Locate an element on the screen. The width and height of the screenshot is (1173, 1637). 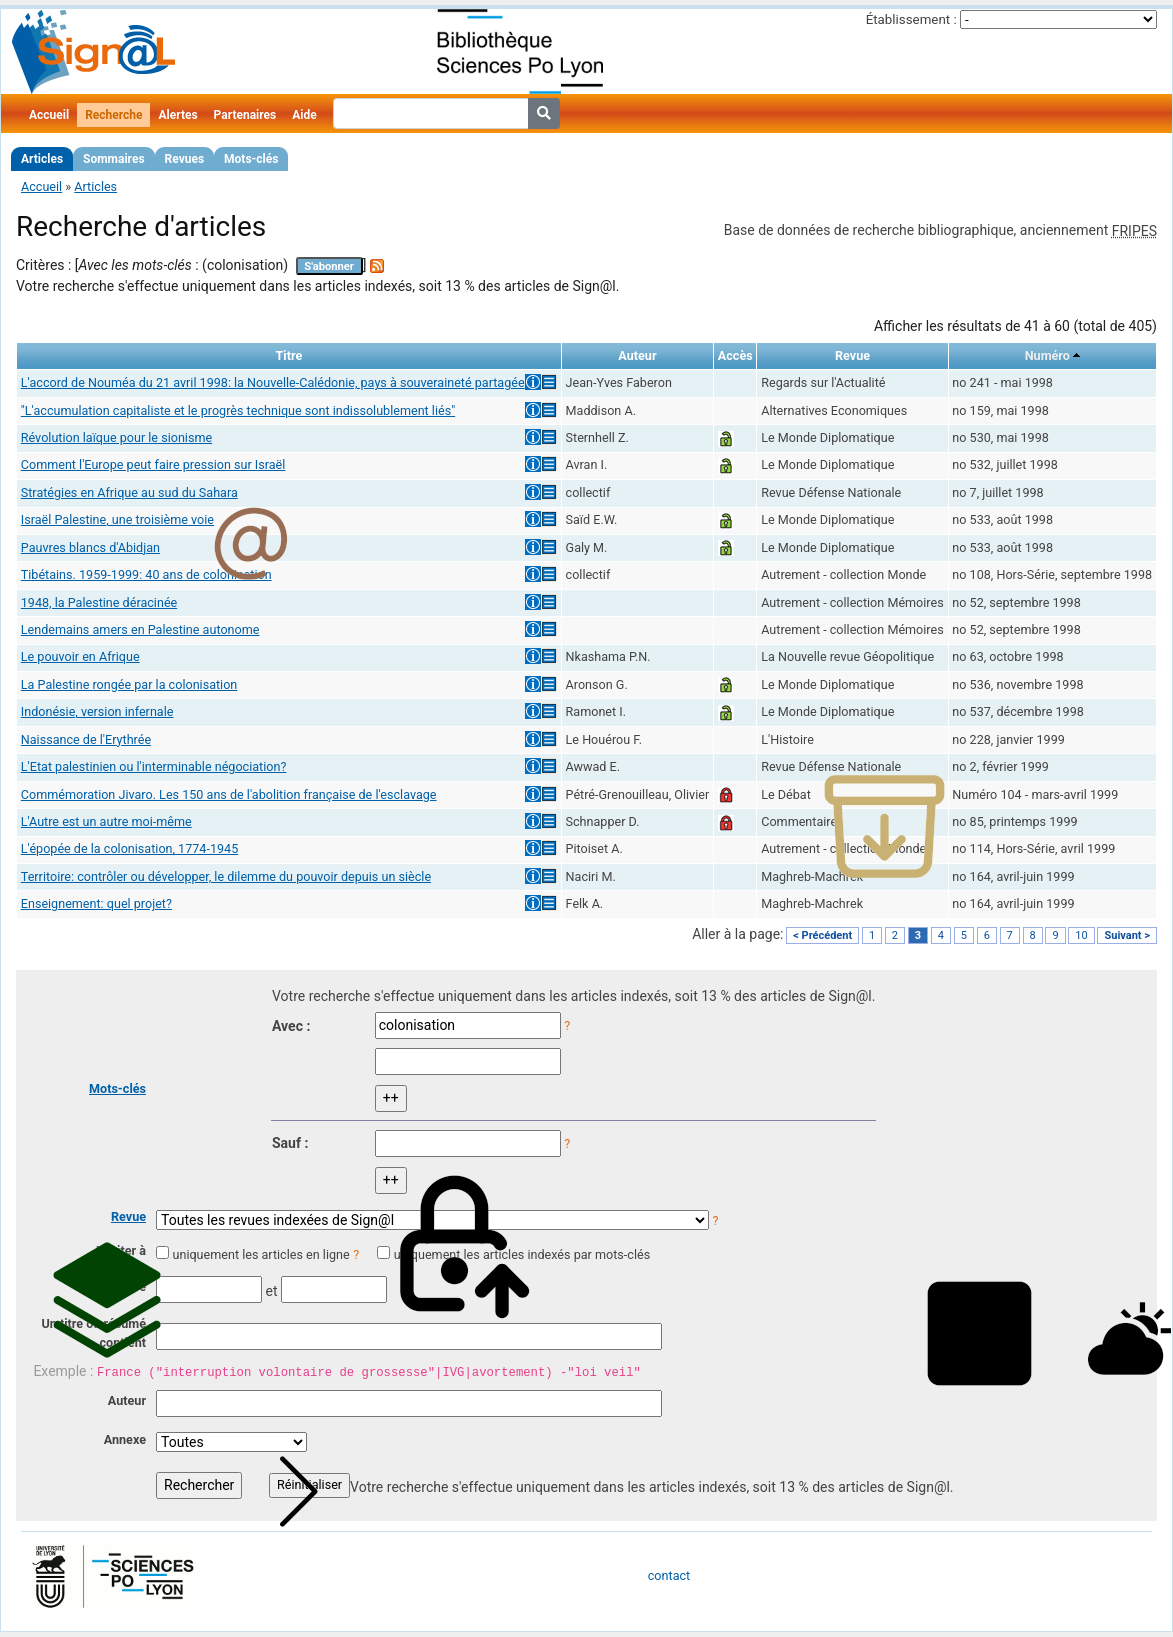
view layers or stacked content is located at coordinates (107, 1300).